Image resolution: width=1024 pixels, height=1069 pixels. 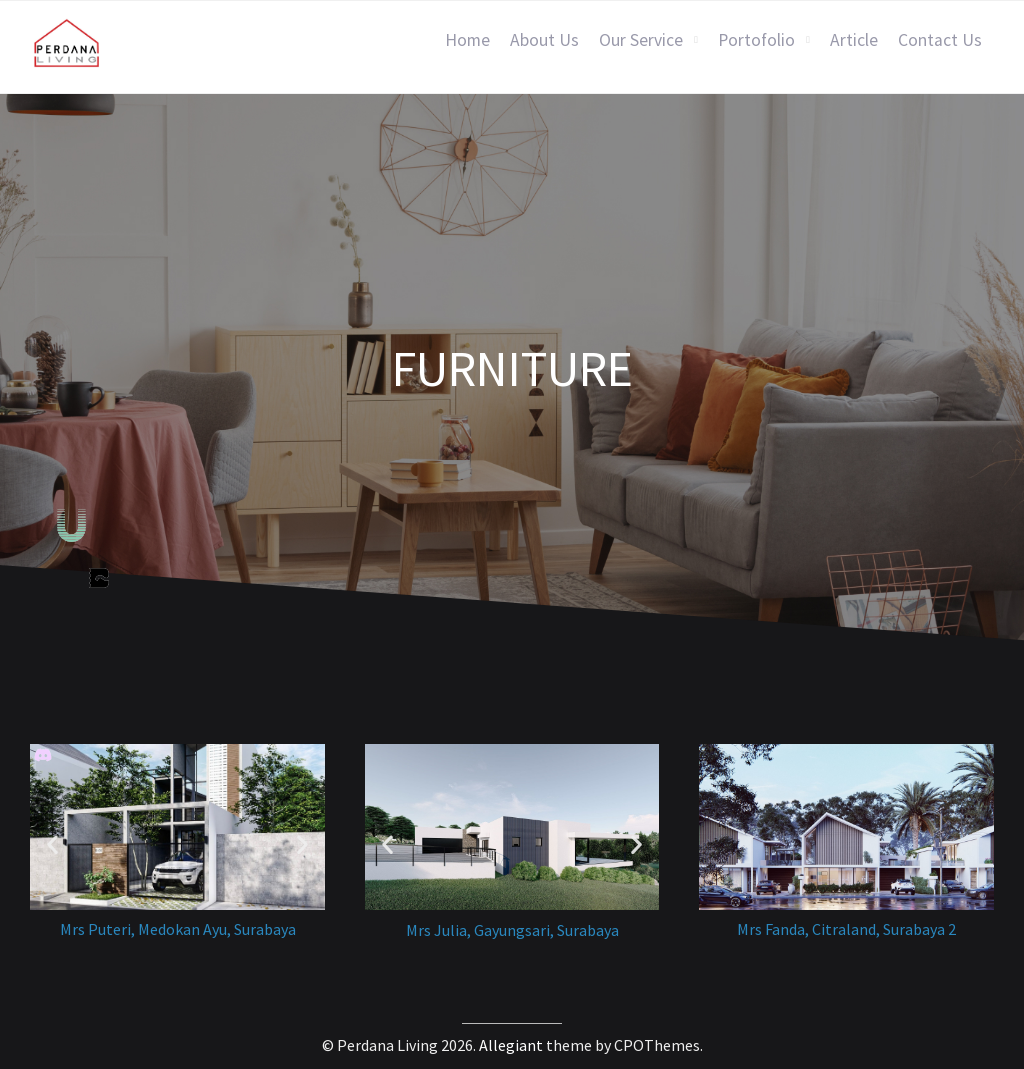 I want to click on uniregistry brand logo, so click(x=71, y=525).